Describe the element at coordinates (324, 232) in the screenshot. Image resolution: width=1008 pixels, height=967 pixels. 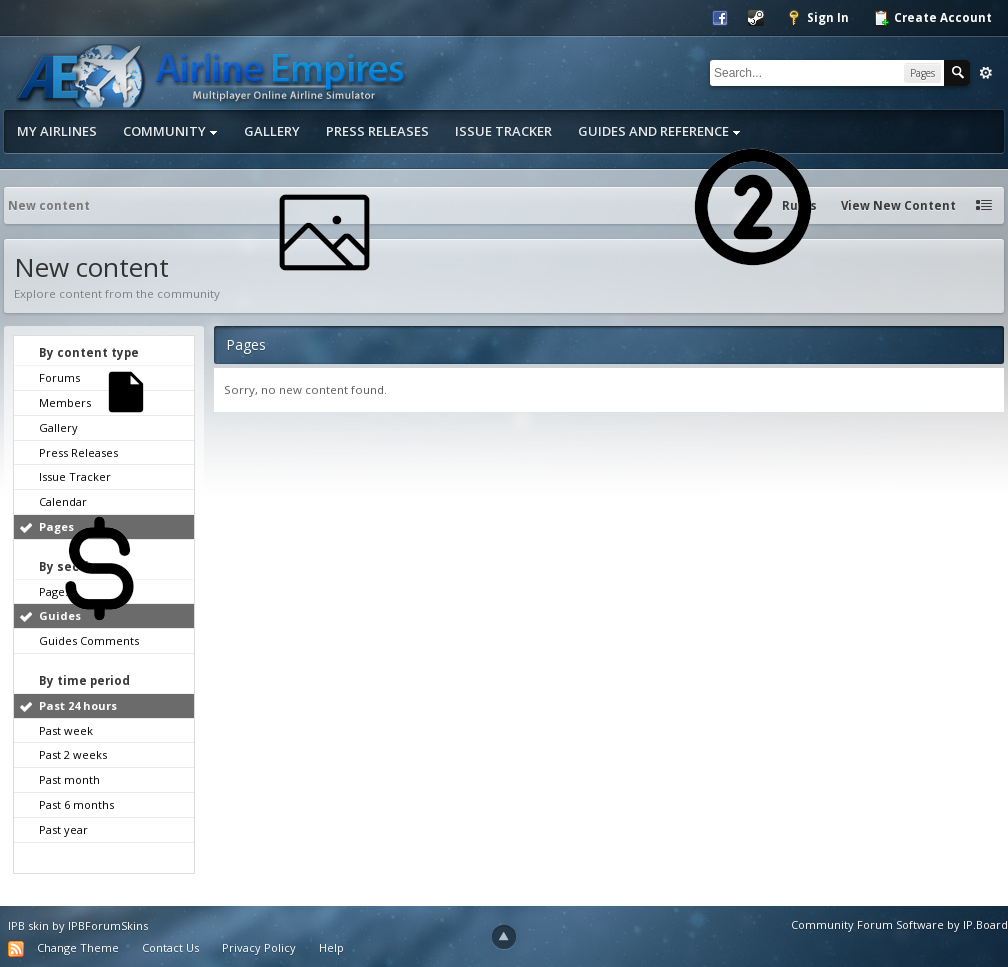
I see `view image or photo` at that location.